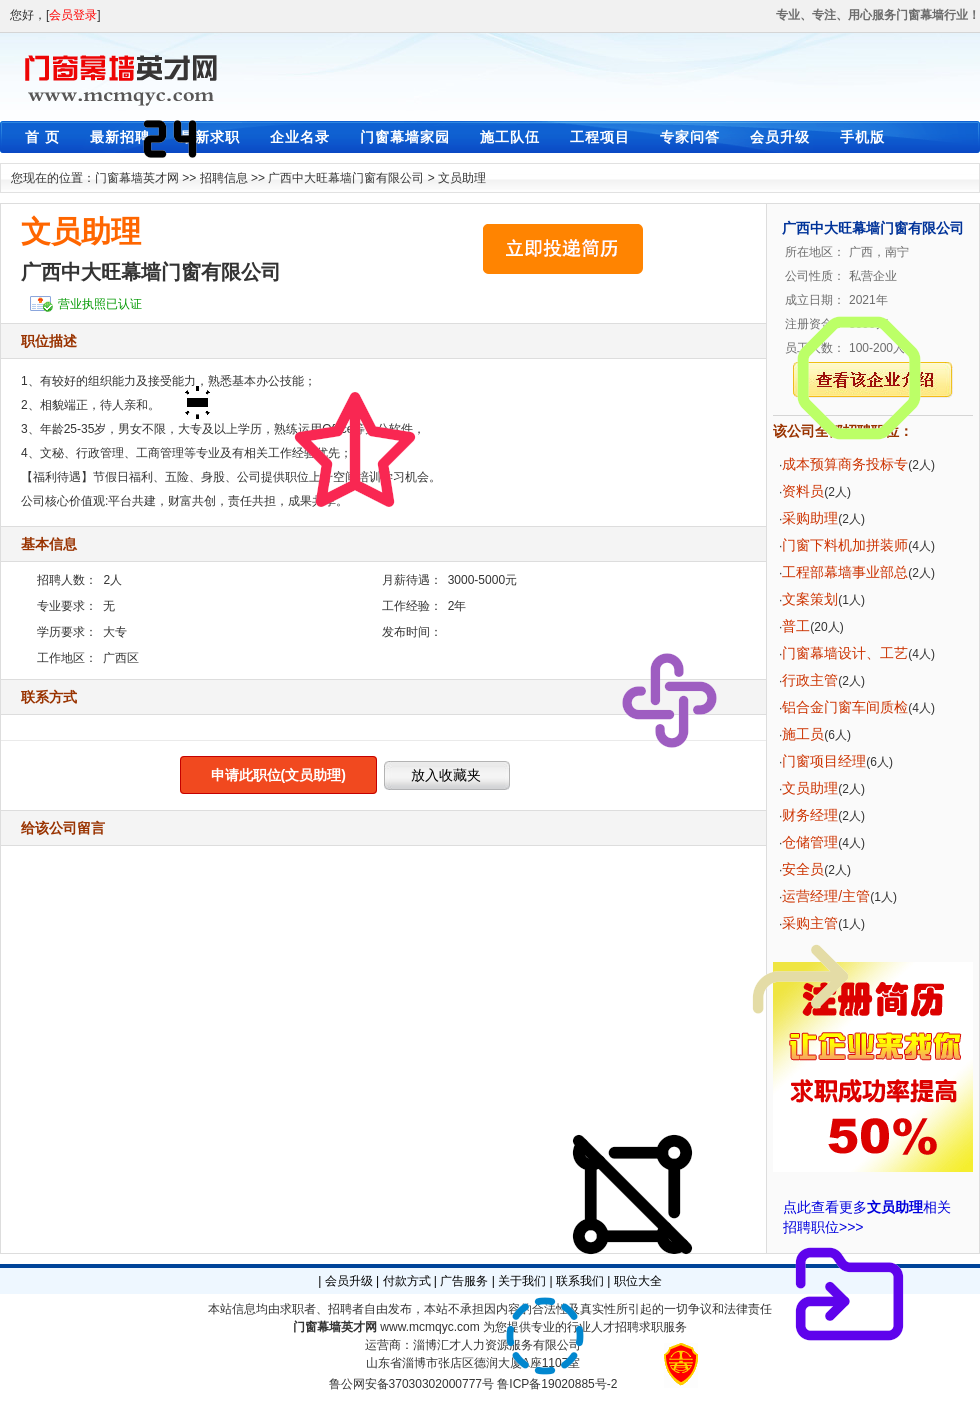 This screenshot has width=980, height=1420. What do you see at coordinates (800, 976) in the screenshot?
I see `forward a message or email` at bounding box center [800, 976].